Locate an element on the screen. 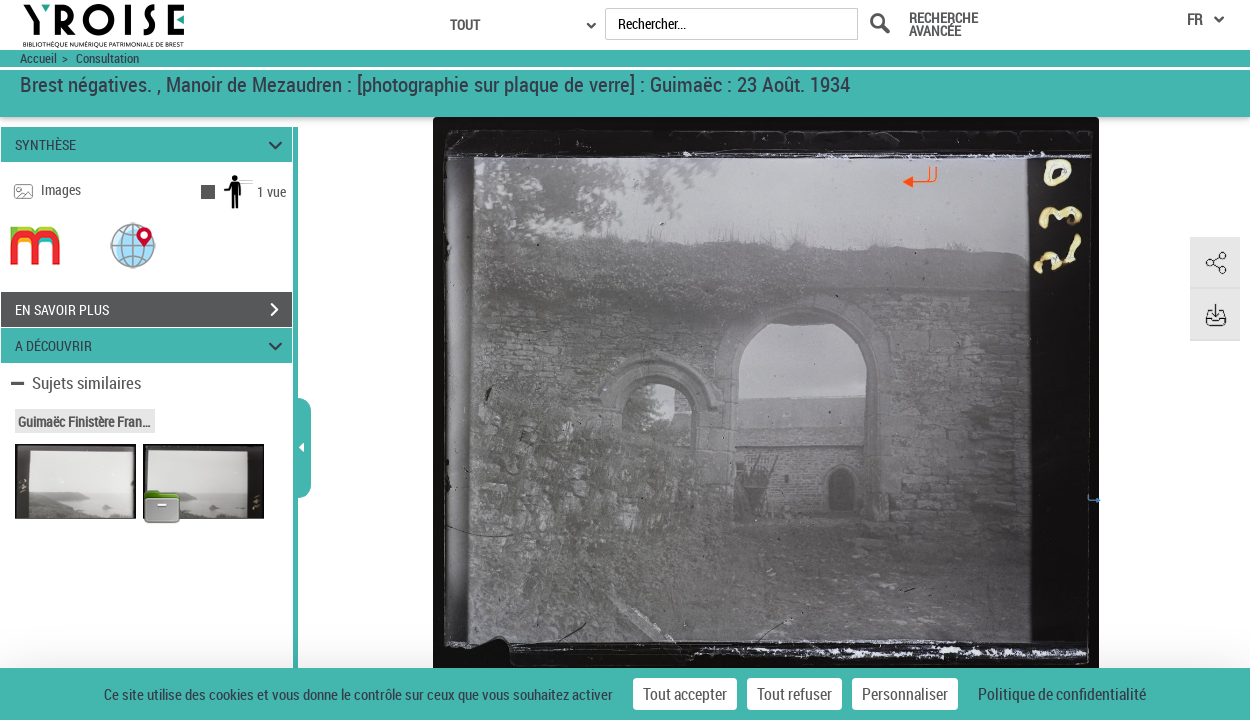 The image size is (1250, 720). reply to all recipients of an email is located at coordinates (919, 177).